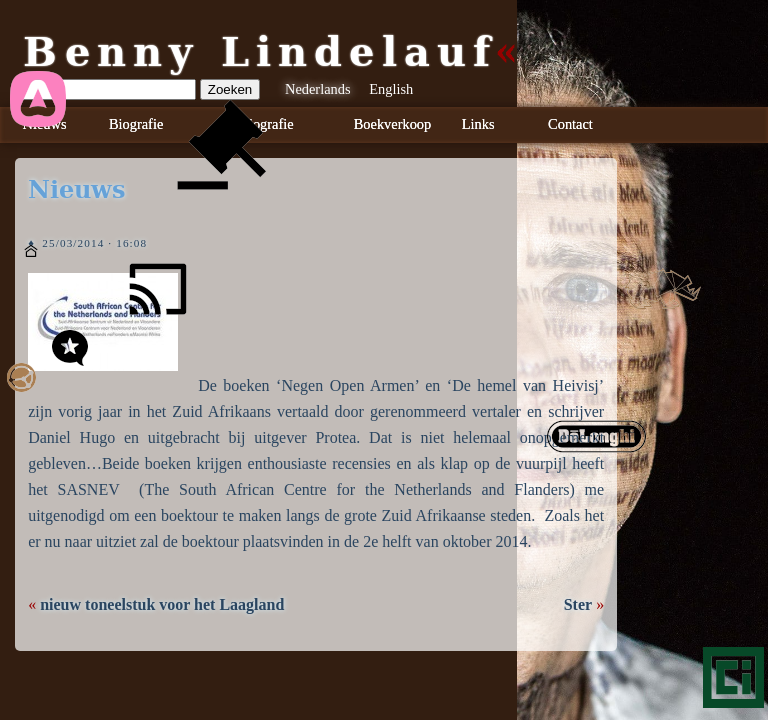  I want to click on open syncthing file synchronization app, so click(21, 377).